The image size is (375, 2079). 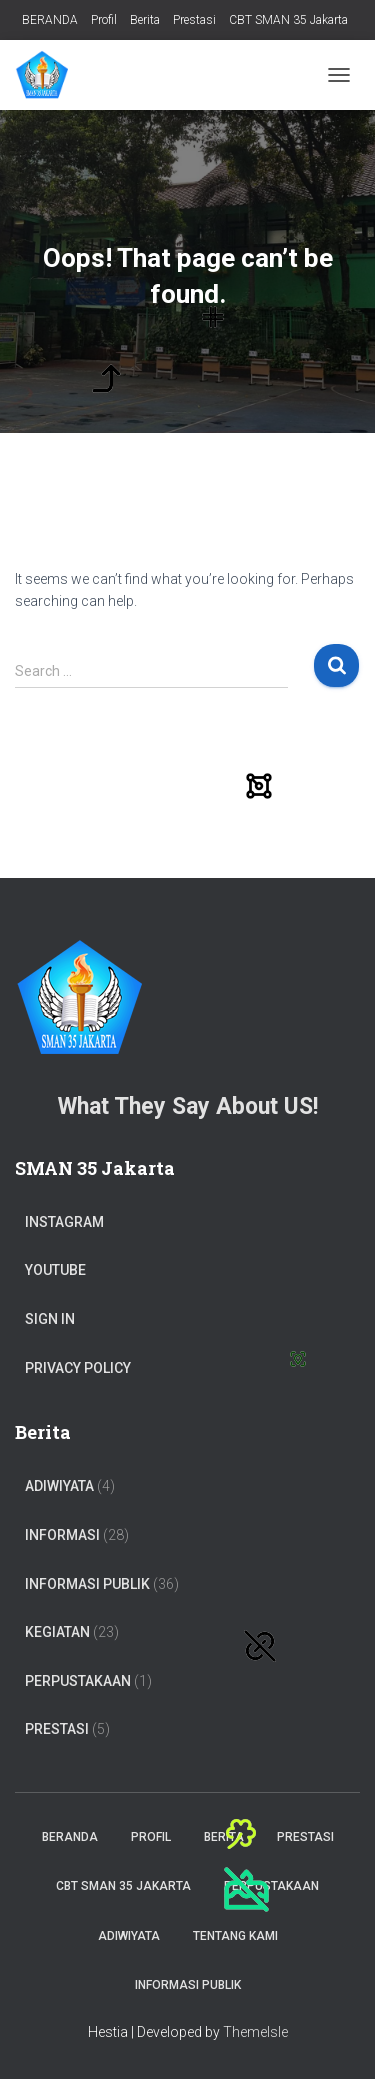 What do you see at coordinates (246, 1889) in the screenshot?
I see `no cake or desserts allowed` at bounding box center [246, 1889].